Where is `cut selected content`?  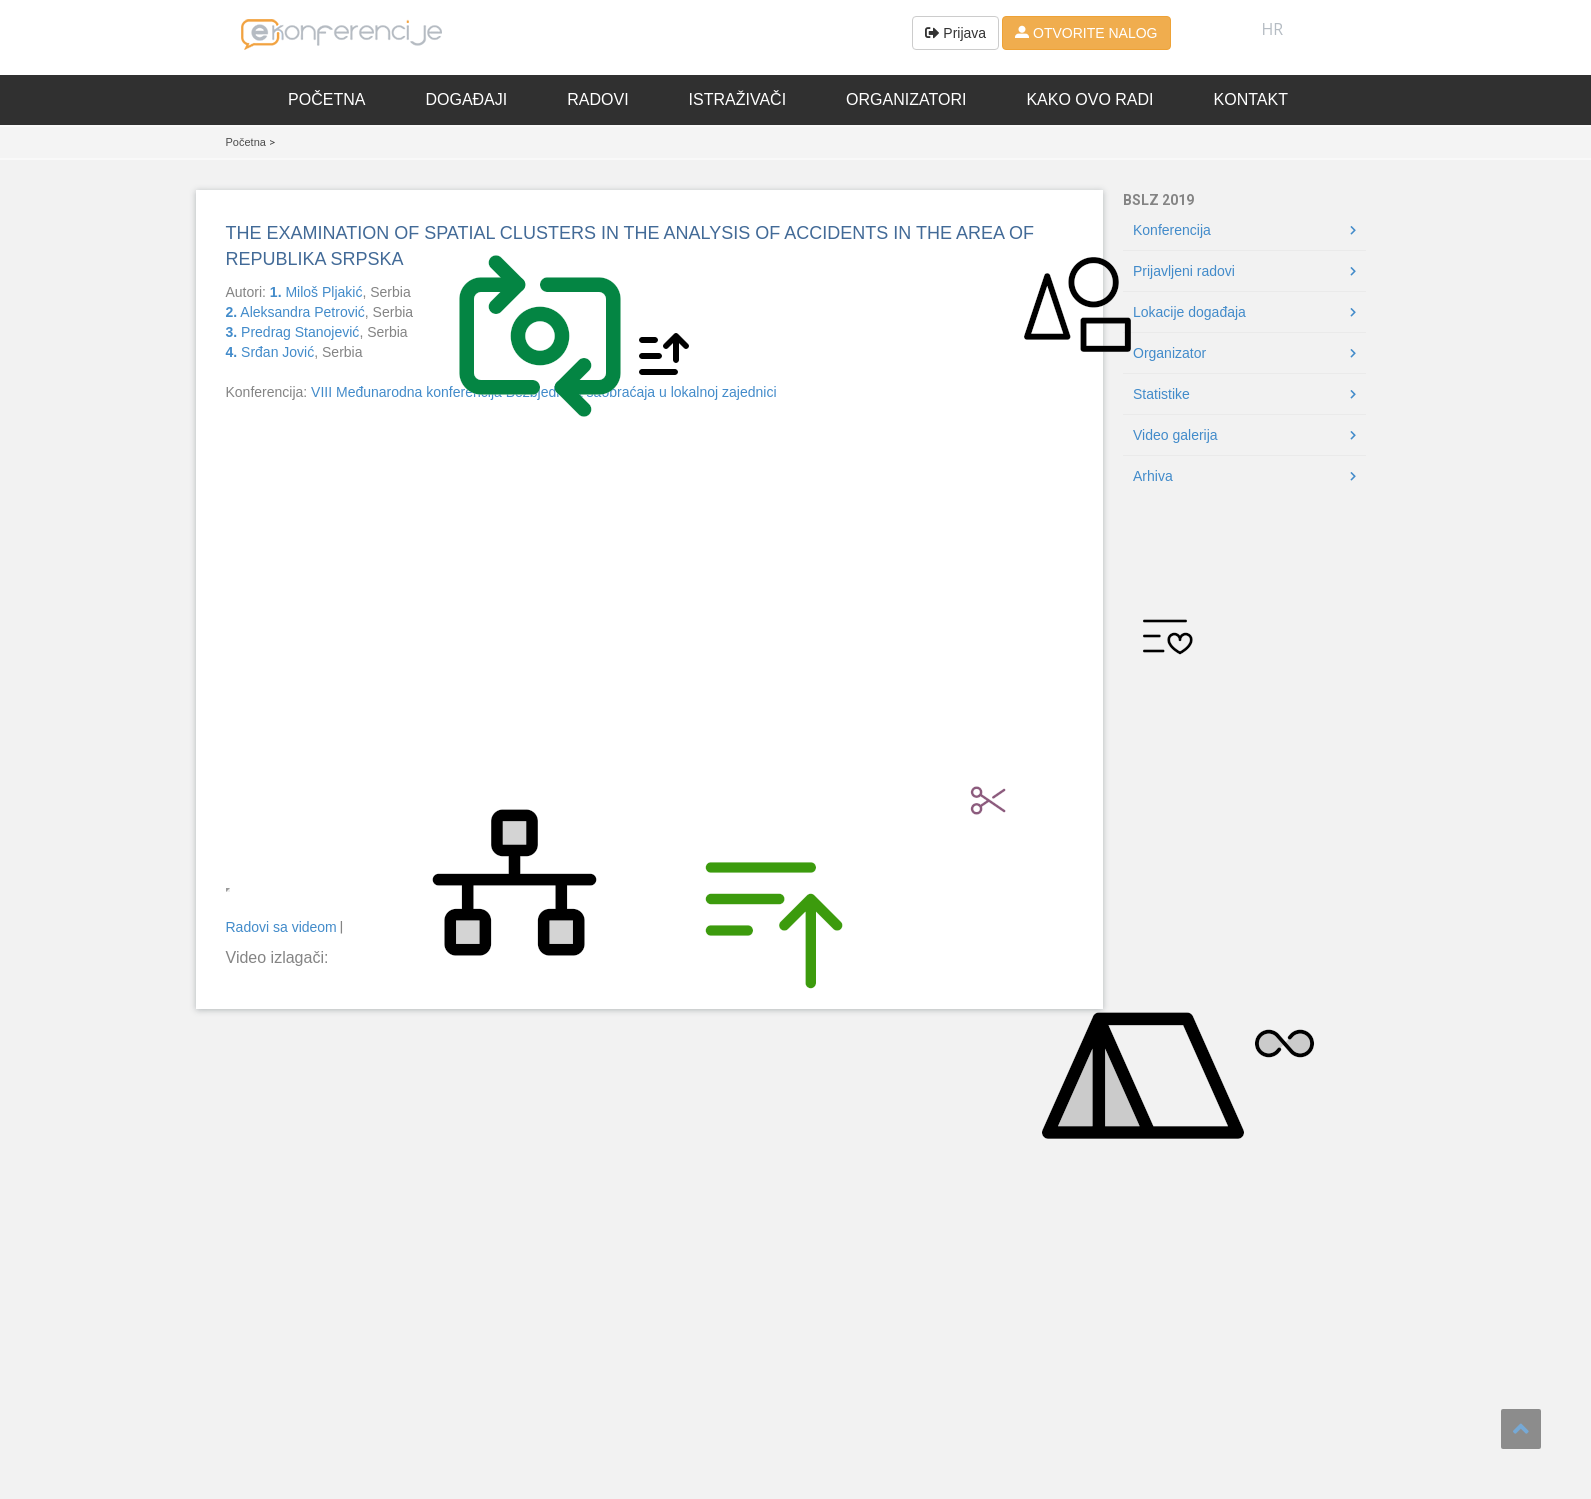 cut selected content is located at coordinates (987, 800).